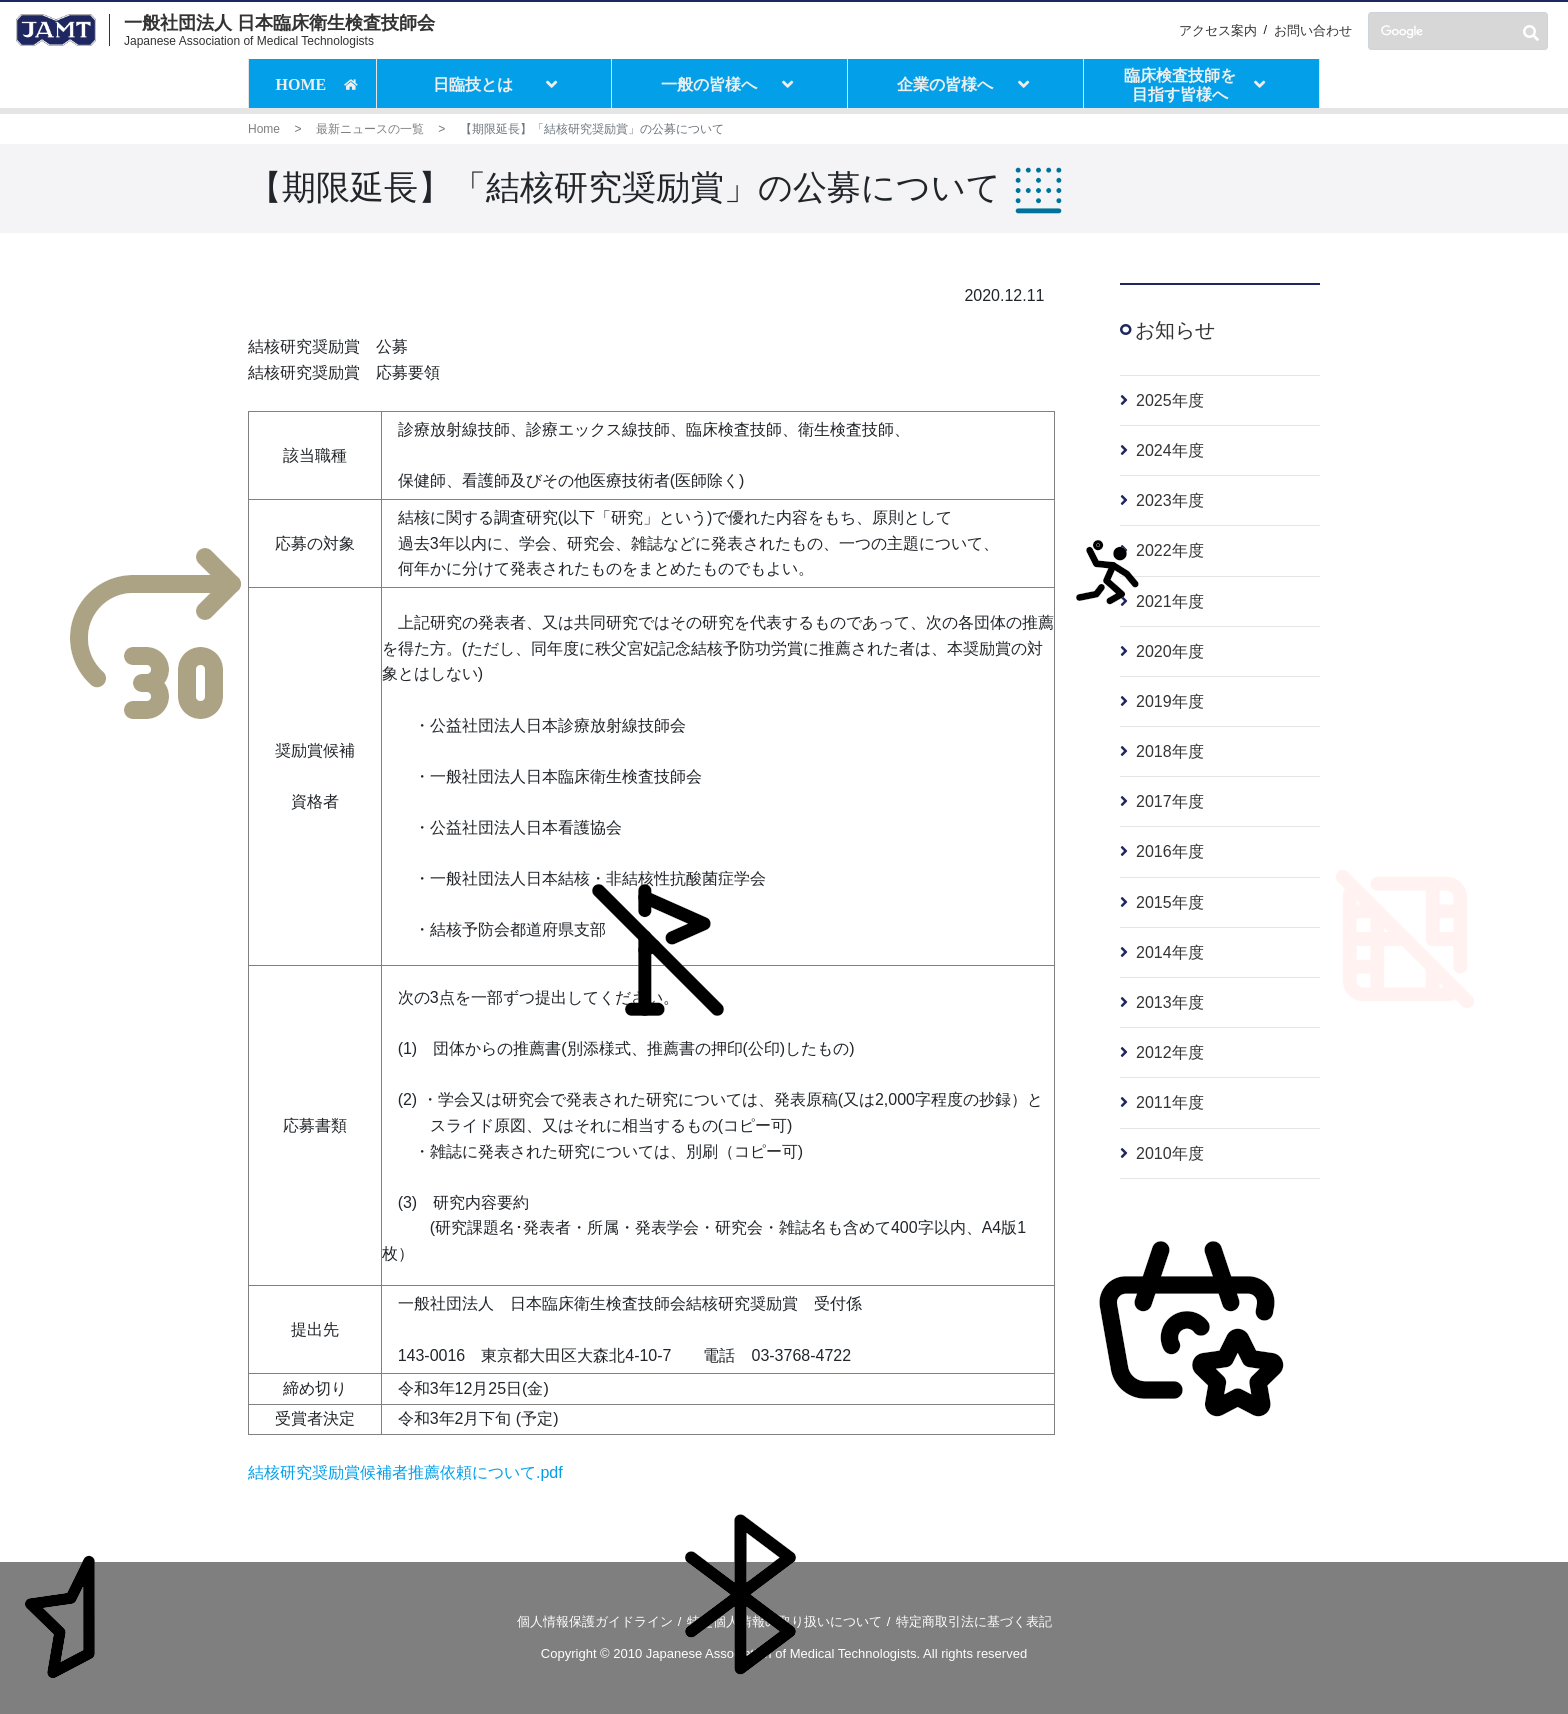 The height and width of the screenshot is (1714, 1568). Describe the element at coordinates (89, 1620) in the screenshot. I see `indicates a partial or half-star rating` at that location.